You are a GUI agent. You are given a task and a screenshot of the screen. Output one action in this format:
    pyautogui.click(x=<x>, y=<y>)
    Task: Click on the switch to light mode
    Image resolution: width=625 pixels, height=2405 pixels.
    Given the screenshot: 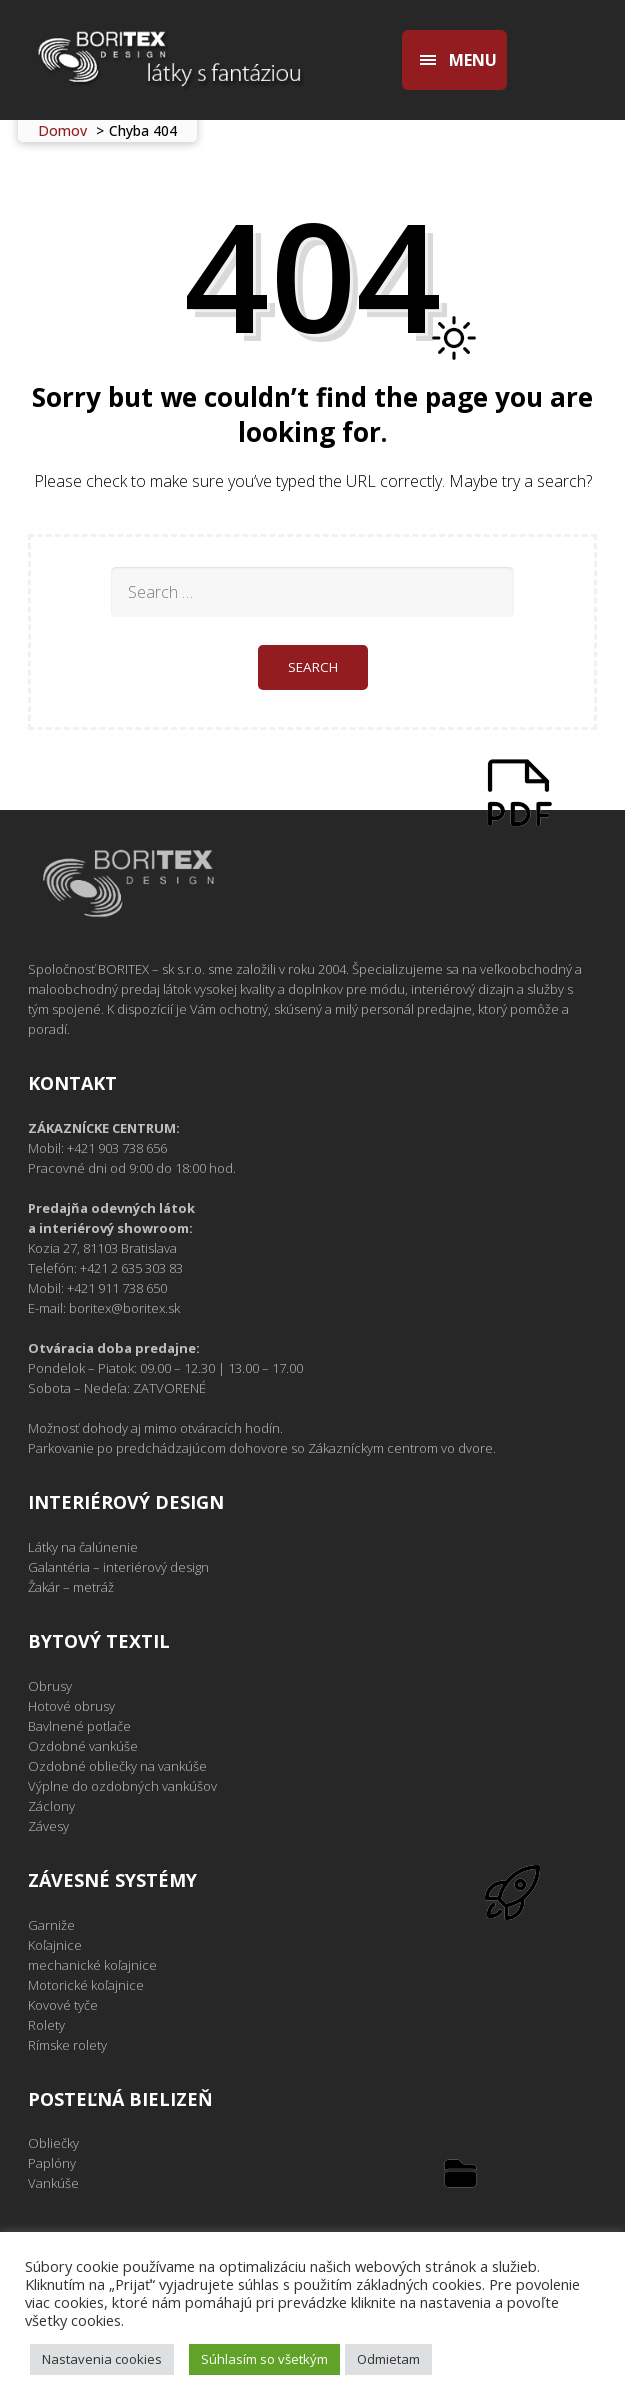 What is the action you would take?
    pyautogui.click(x=454, y=338)
    